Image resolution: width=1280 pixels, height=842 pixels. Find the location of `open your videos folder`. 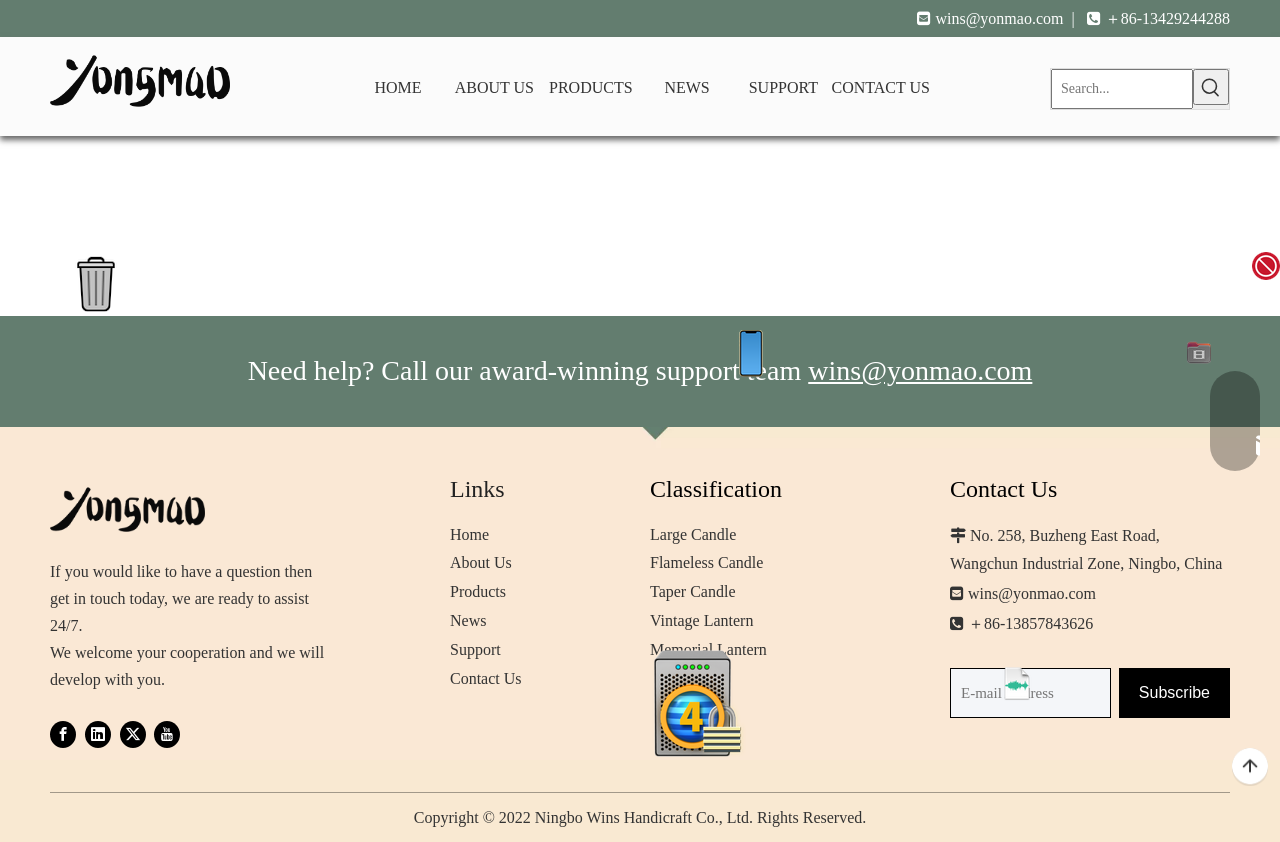

open your videos folder is located at coordinates (1199, 352).